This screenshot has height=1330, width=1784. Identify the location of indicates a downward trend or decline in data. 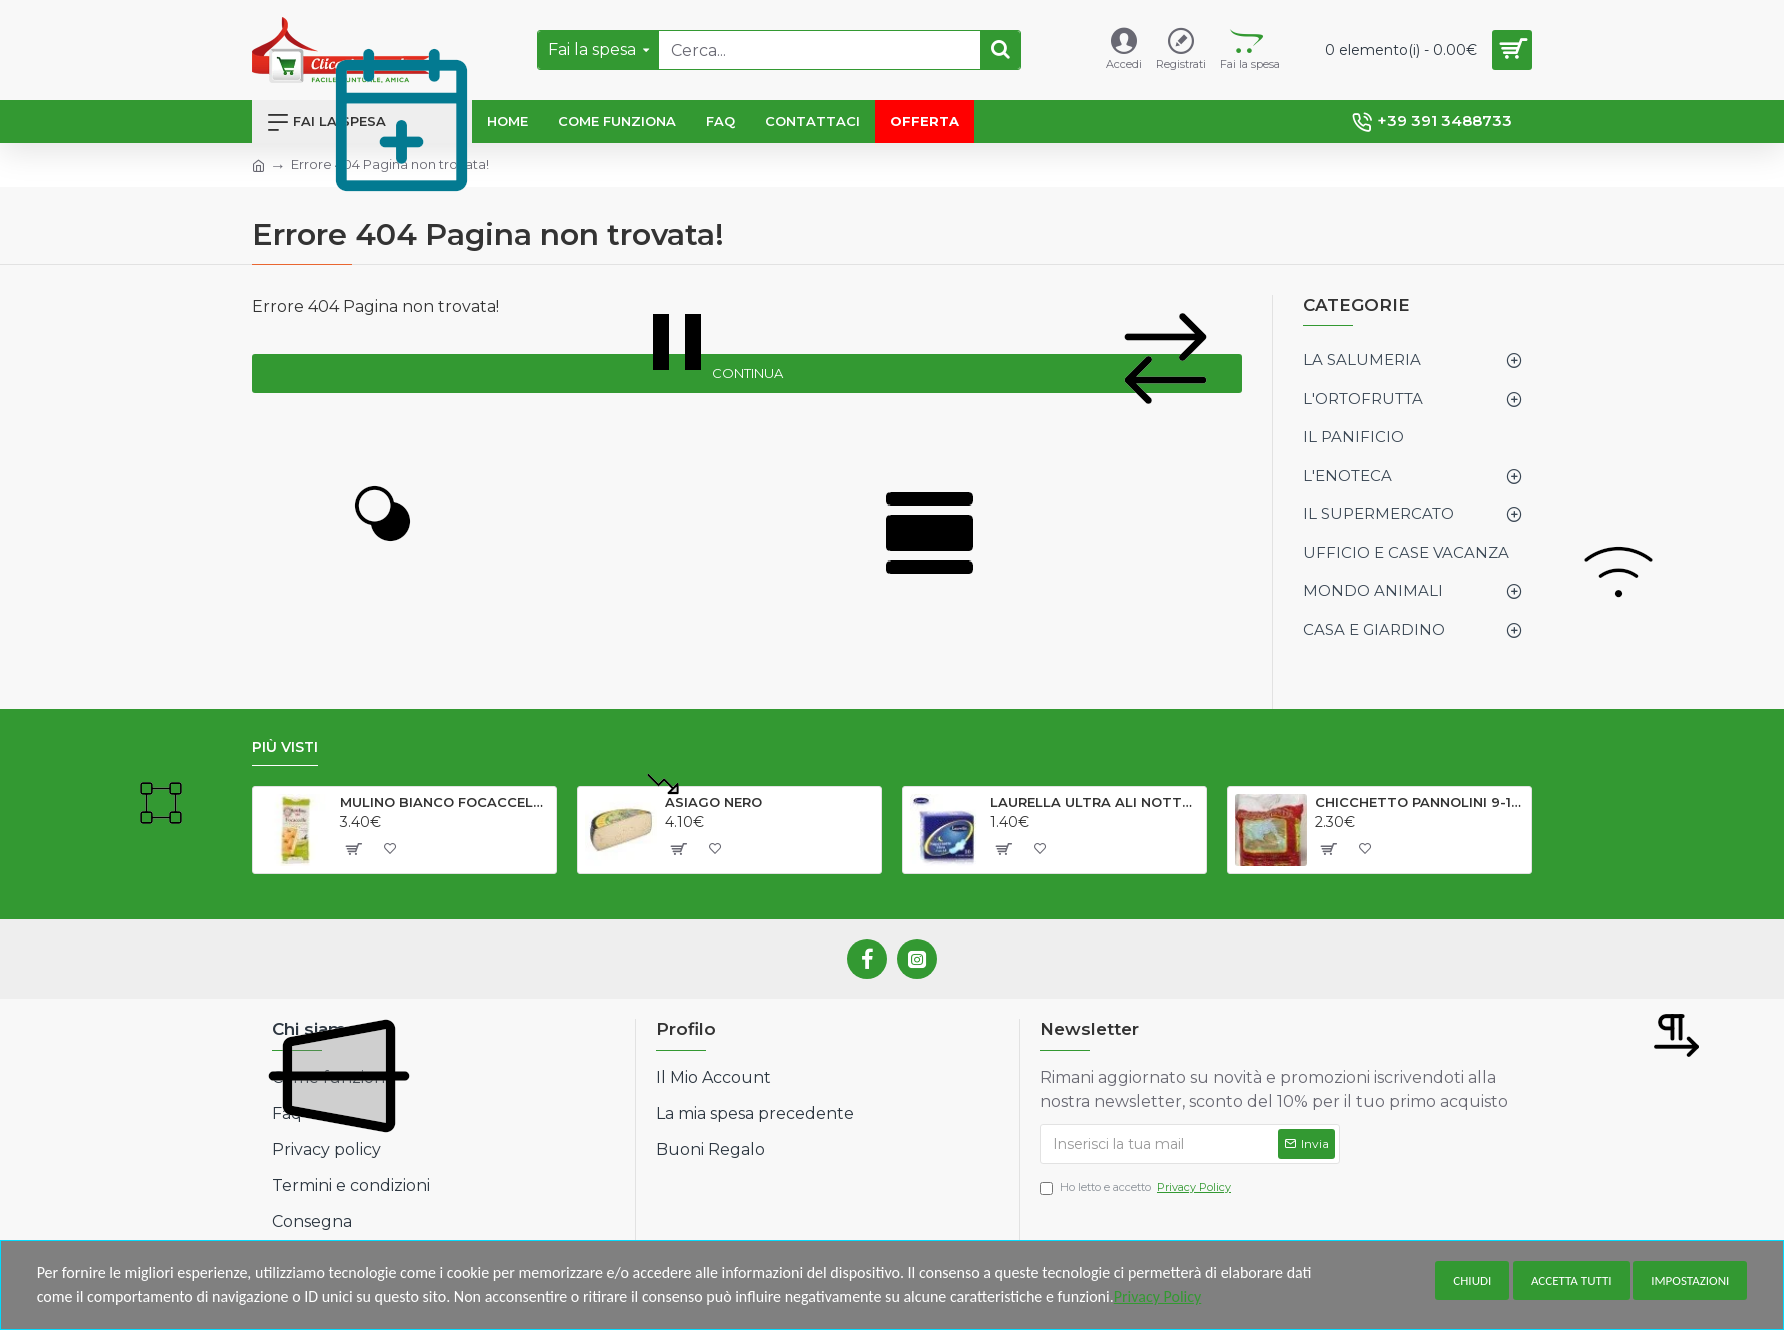
(663, 784).